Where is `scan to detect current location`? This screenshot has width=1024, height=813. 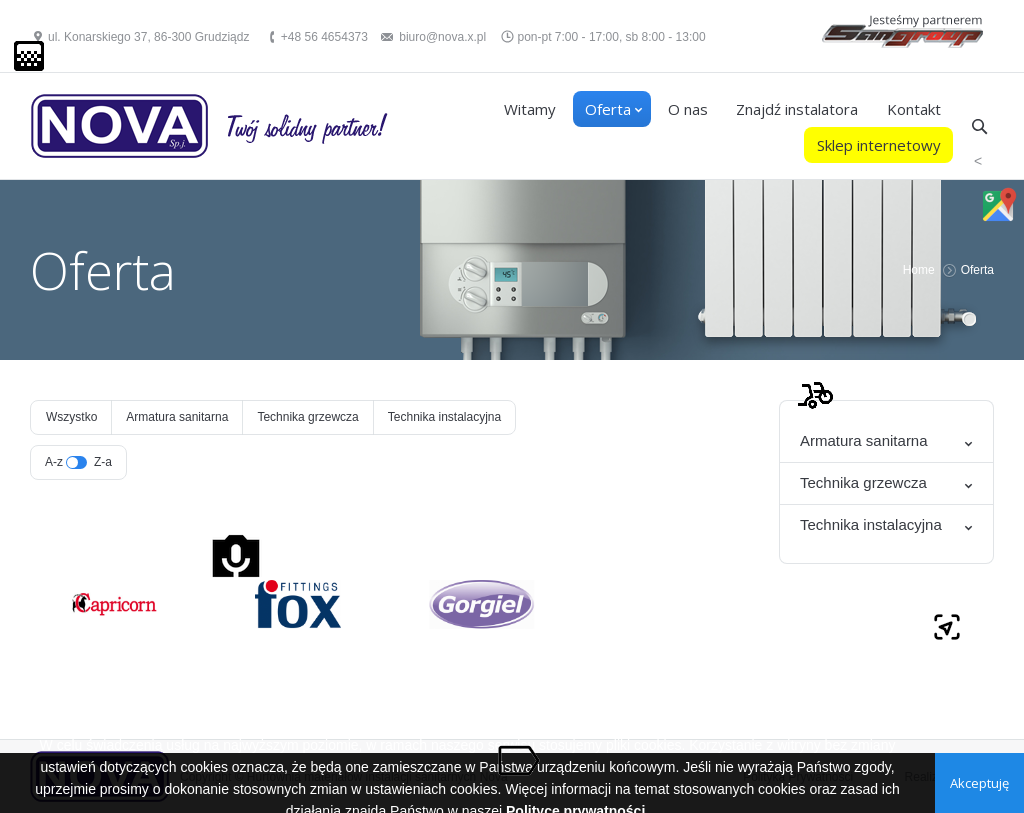
scan to detect current location is located at coordinates (947, 627).